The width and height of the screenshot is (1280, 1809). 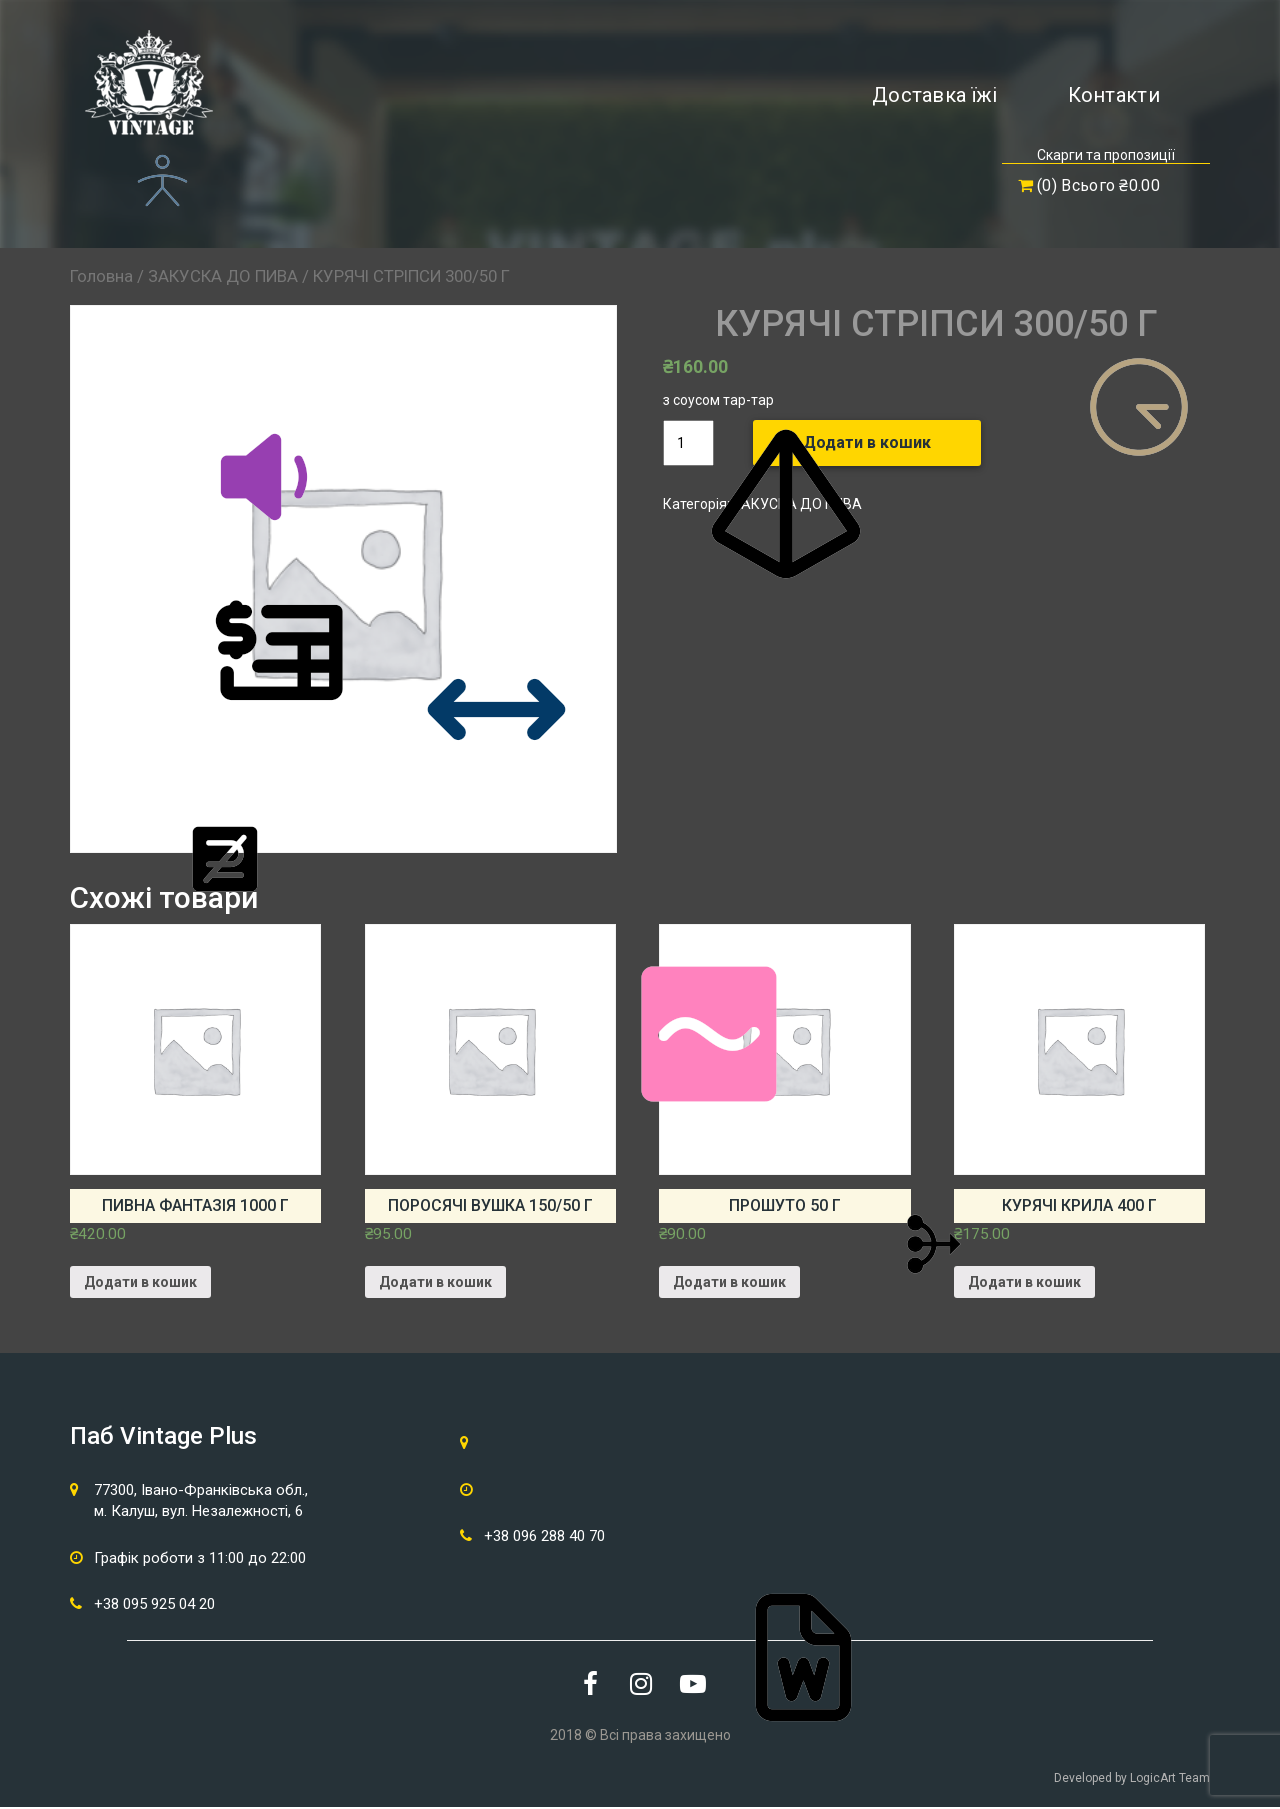 I want to click on indicates approximate or similar value, so click(x=709, y=1034).